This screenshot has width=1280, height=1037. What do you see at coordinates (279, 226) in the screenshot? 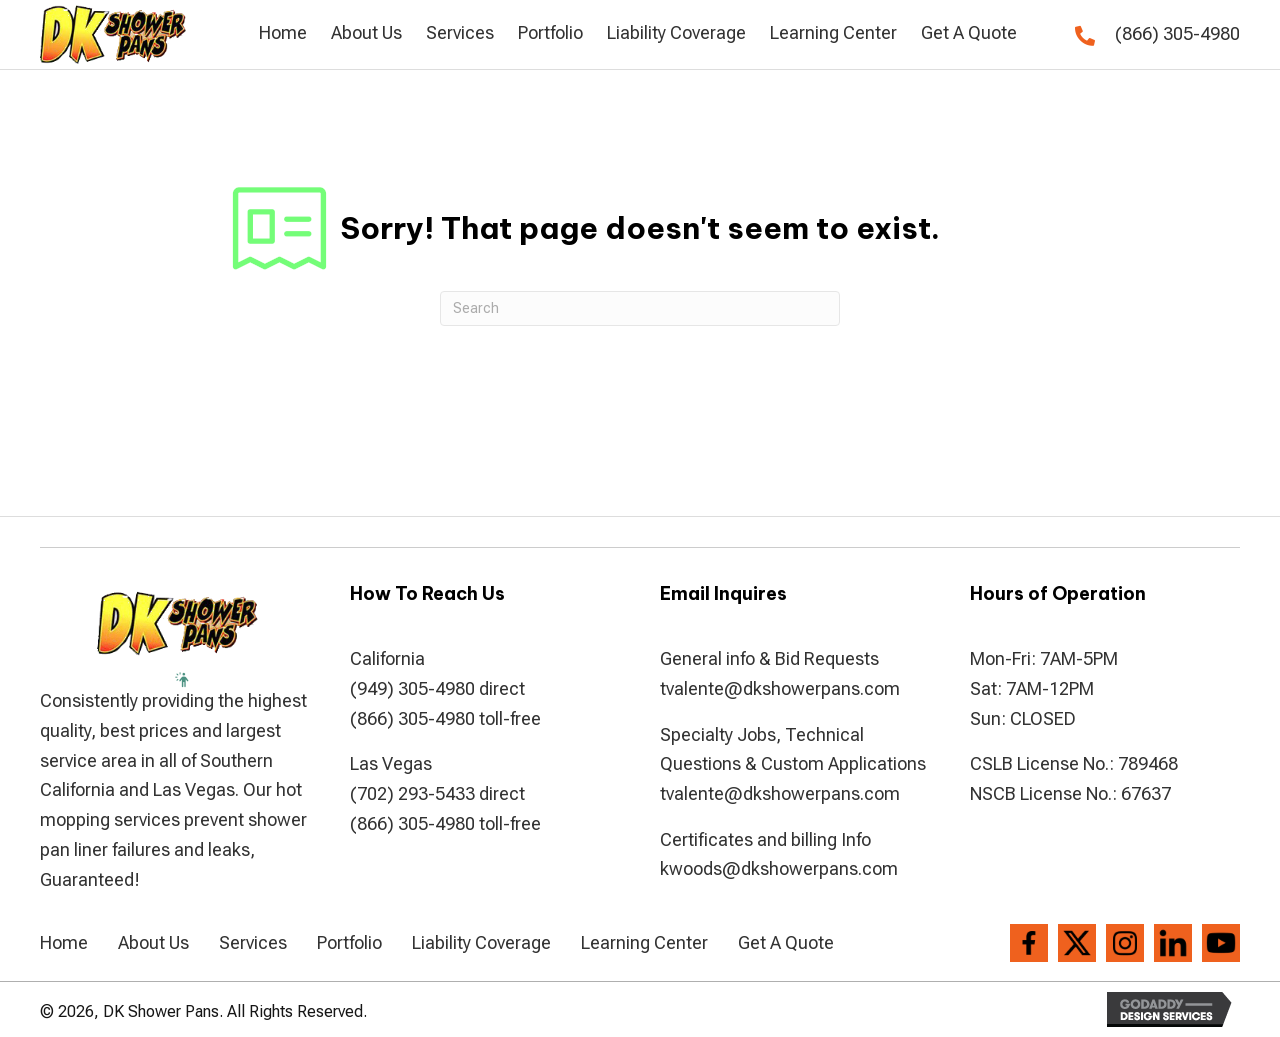
I see `view news articles or press clippings` at bounding box center [279, 226].